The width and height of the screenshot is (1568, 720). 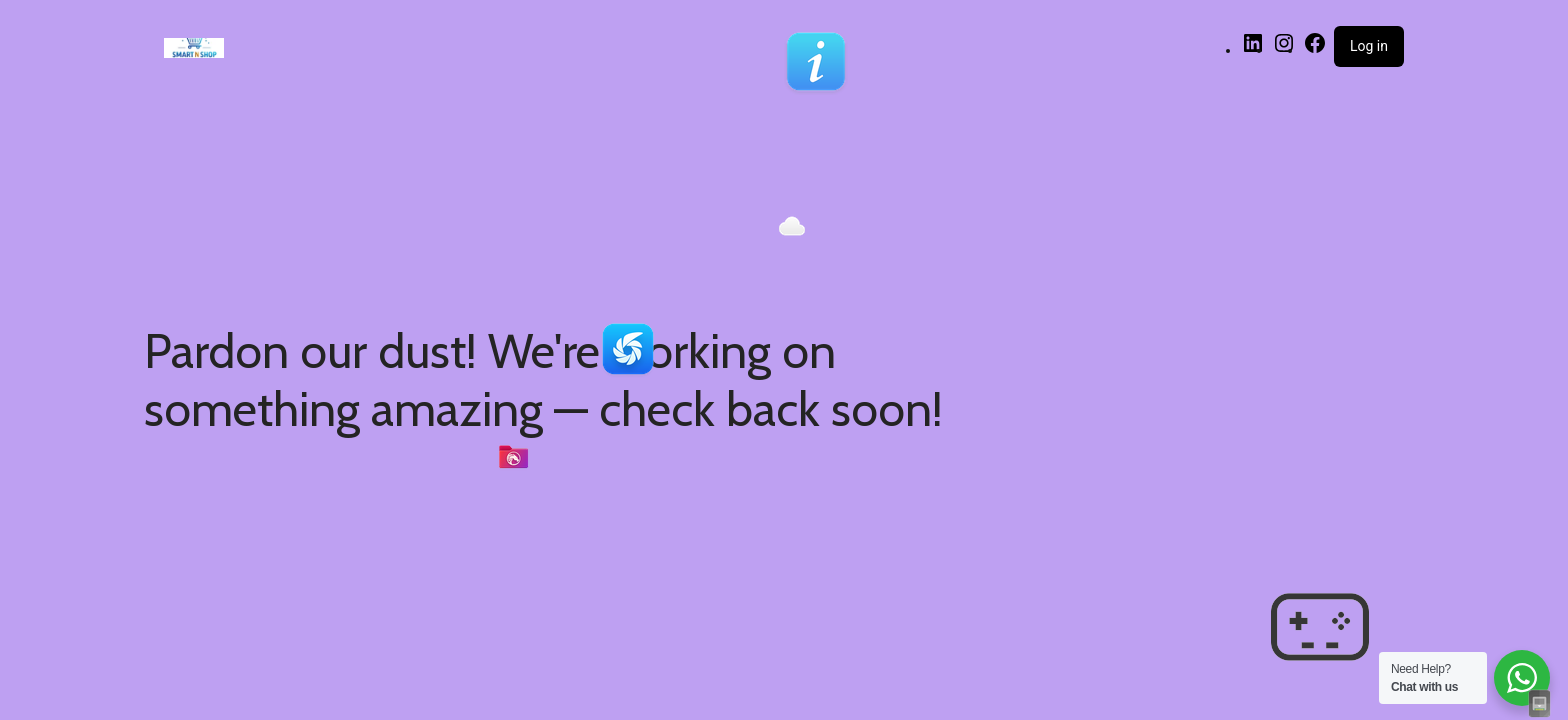 What do you see at coordinates (628, 349) in the screenshot?
I see `open shutter screenshot tool` at bounding box center [628, 349].